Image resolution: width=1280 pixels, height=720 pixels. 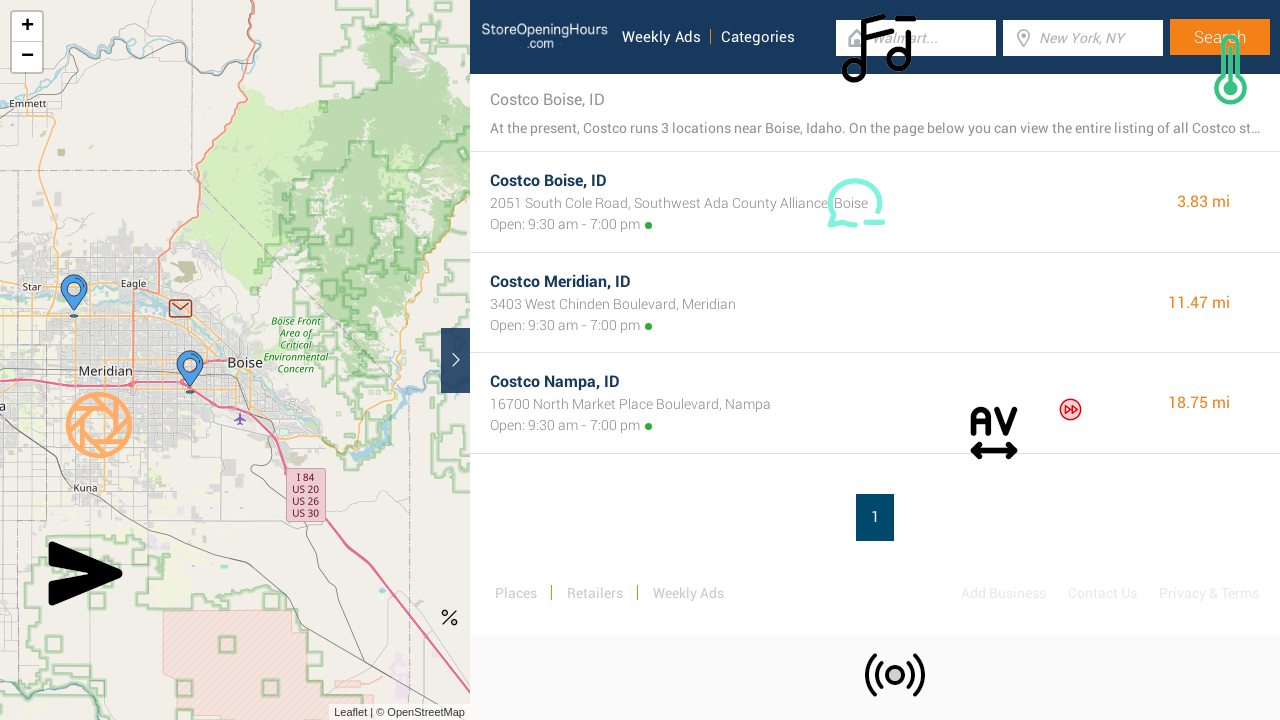 I want to click on remove a message or conversation, so click(x=855, y=203).